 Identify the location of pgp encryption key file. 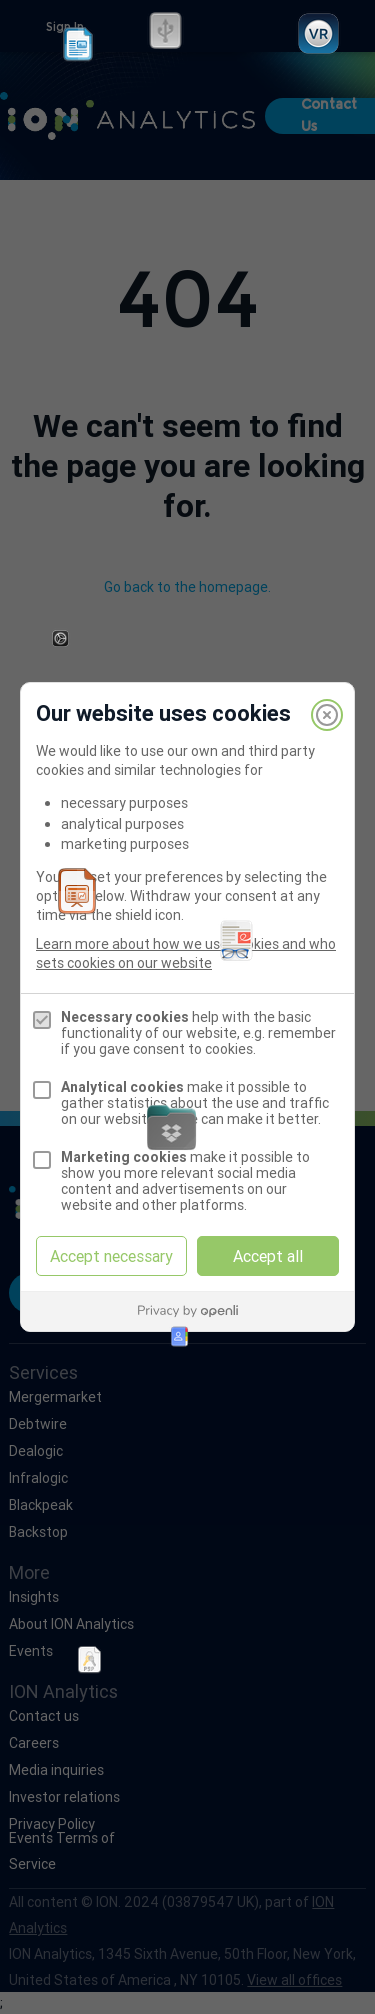
(89, 1659).